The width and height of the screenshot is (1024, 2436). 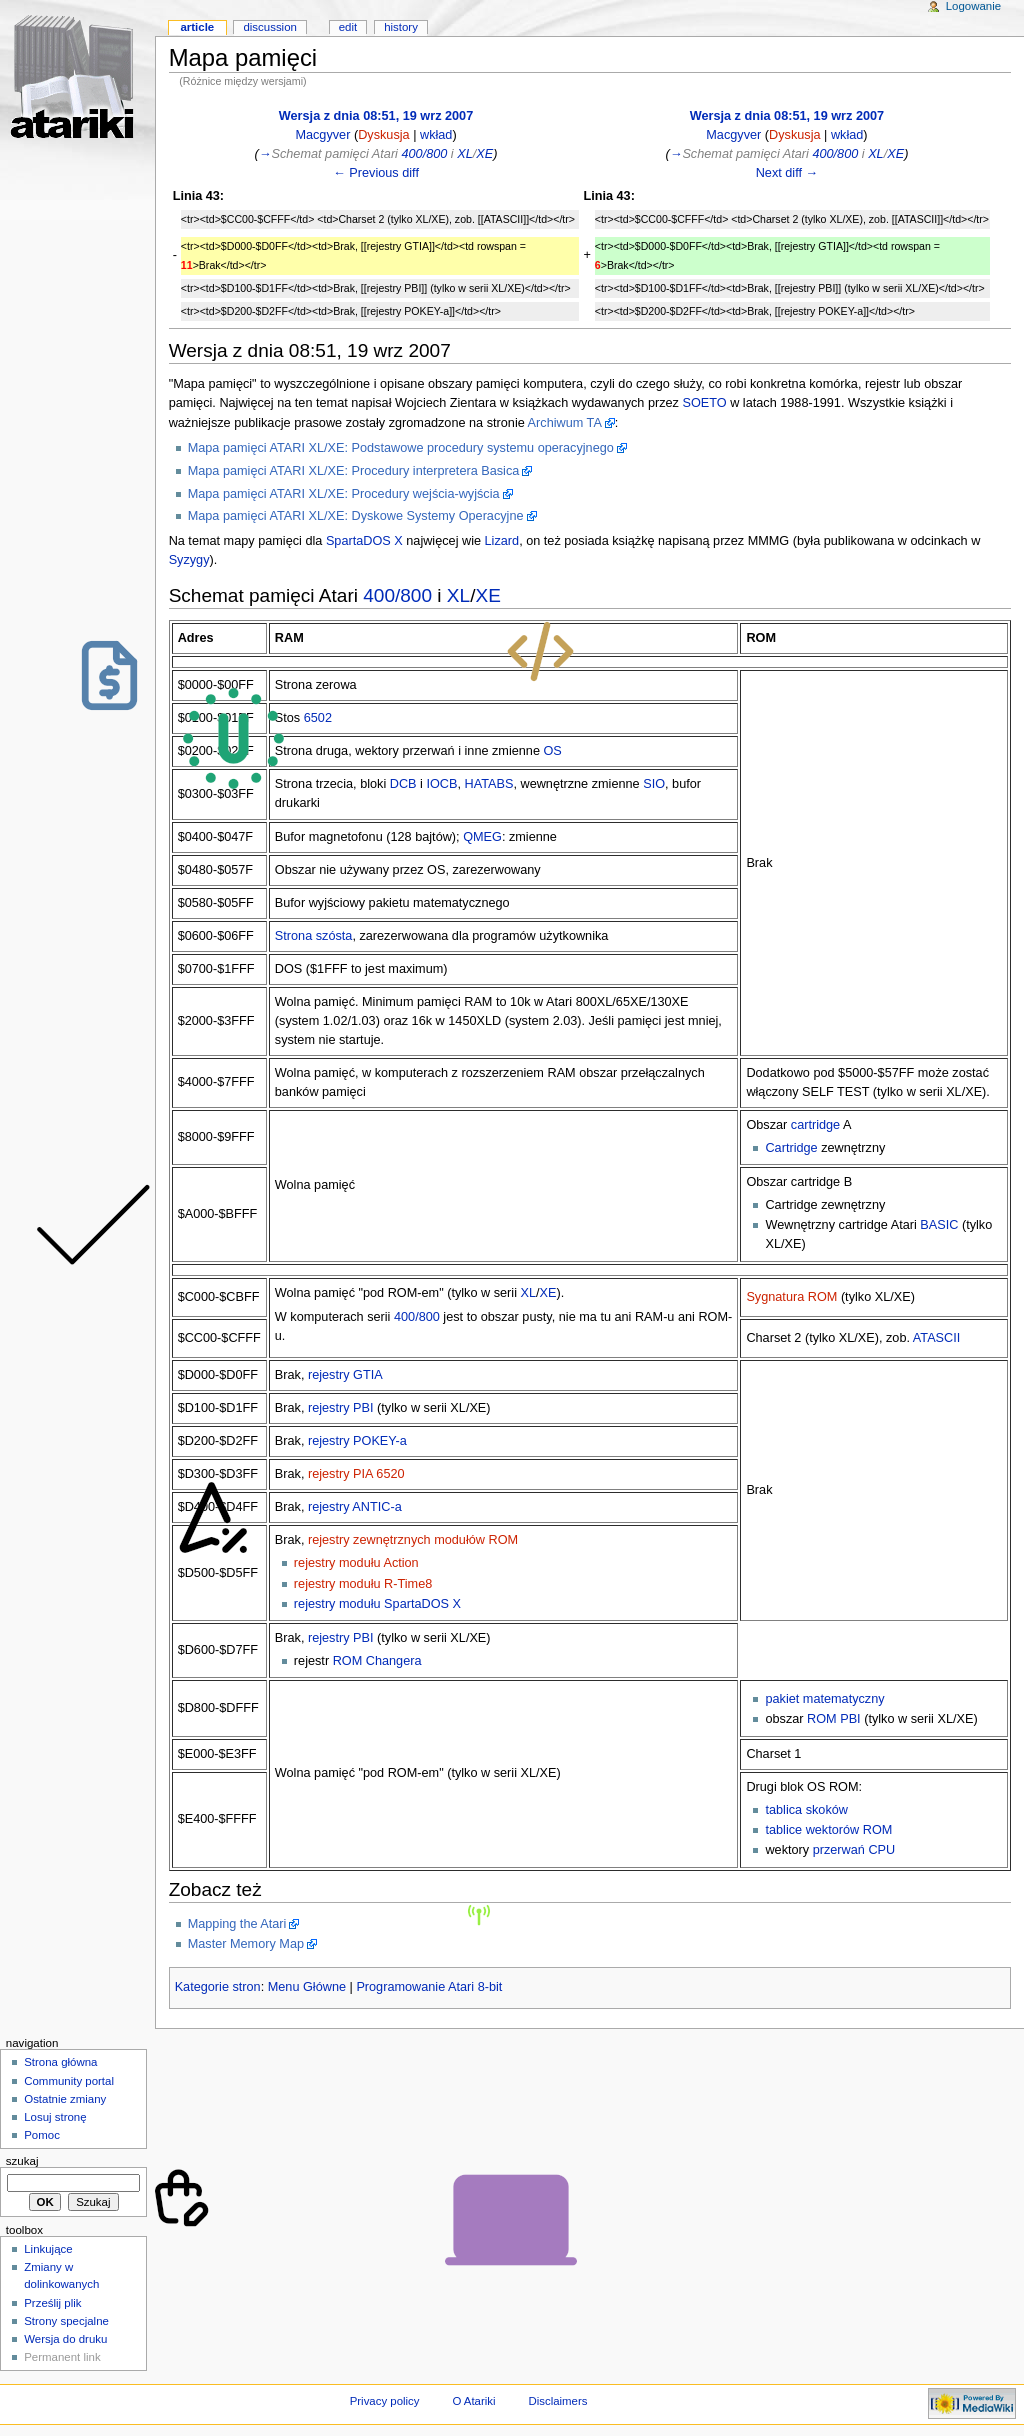 What do you see at coordinates (540, 651) in the screenshot?
I see `view or edit source code` at bounding box center [540, 651].